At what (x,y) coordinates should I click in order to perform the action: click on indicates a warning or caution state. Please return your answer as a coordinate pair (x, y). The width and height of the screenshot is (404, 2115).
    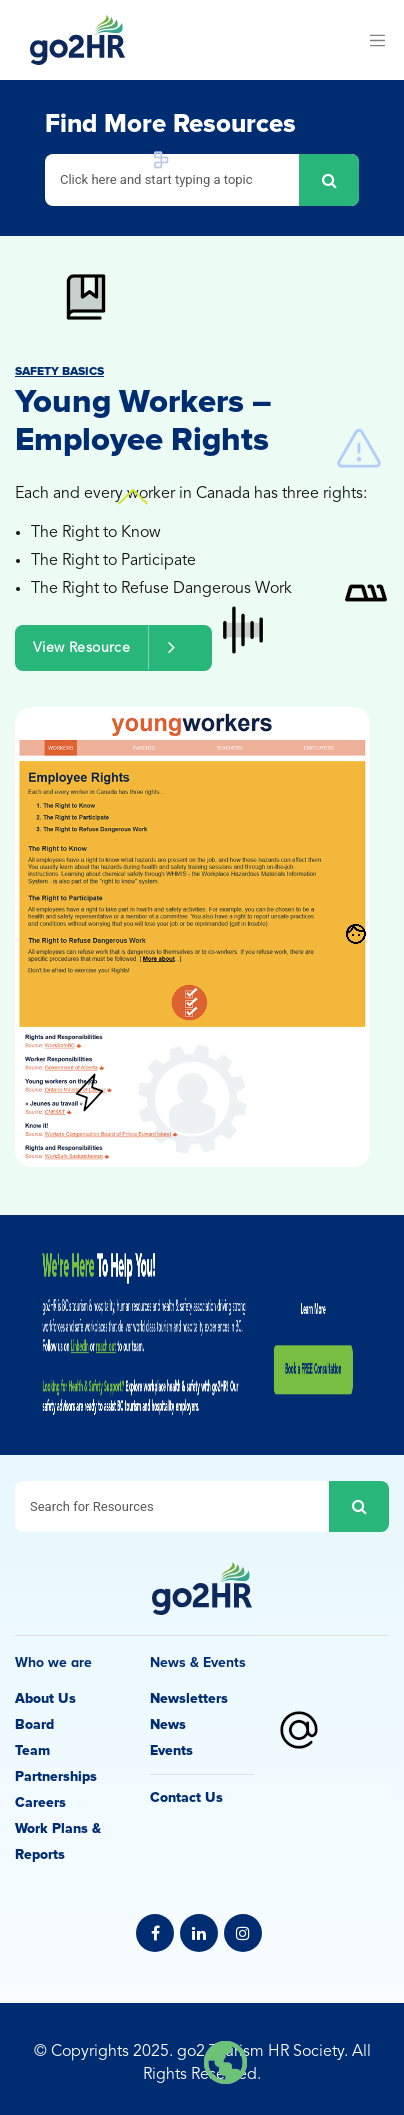
    Looking at the image, I should click on (359, 449).